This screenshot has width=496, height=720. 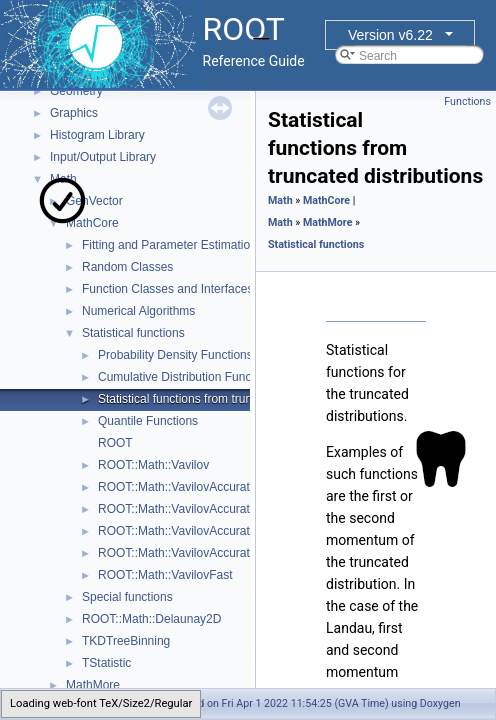 What do you see at coordinates (62, 200) in the screenshot?
I see `indicates task or action completed successfully` at bounding box center [62, 200].